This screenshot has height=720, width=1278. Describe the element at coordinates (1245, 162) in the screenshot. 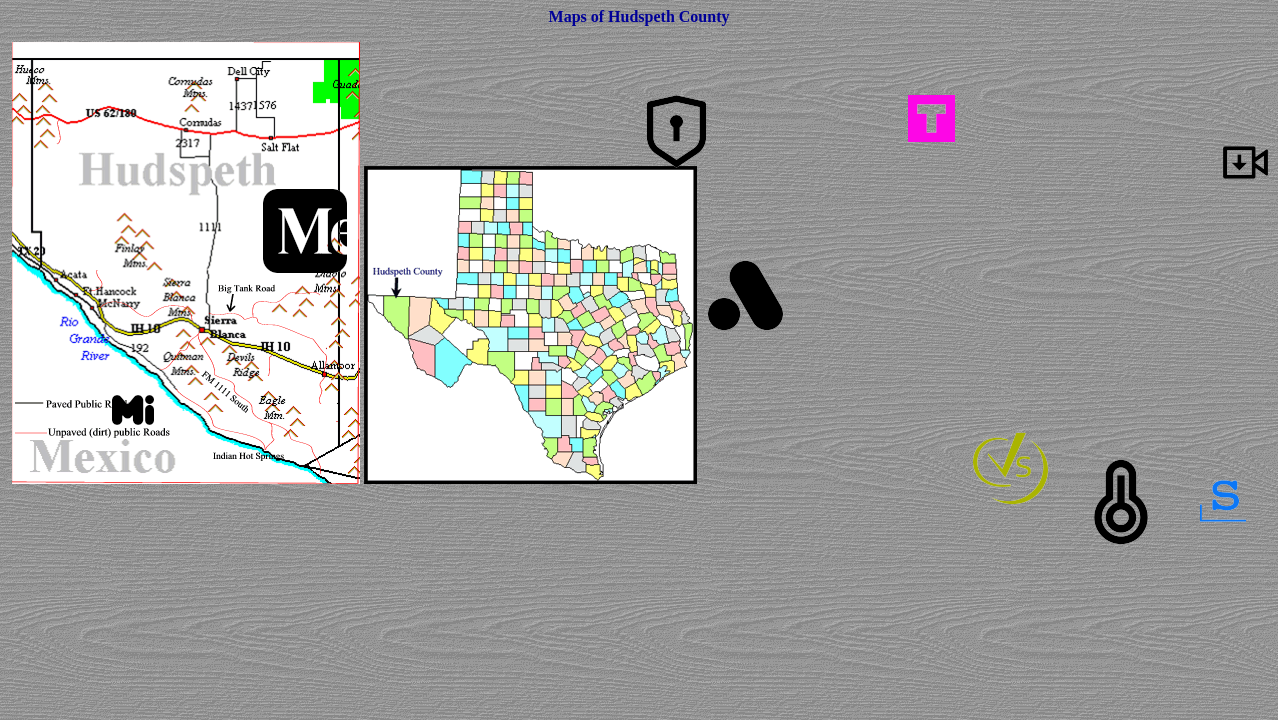

I see `download video to device` at that location.